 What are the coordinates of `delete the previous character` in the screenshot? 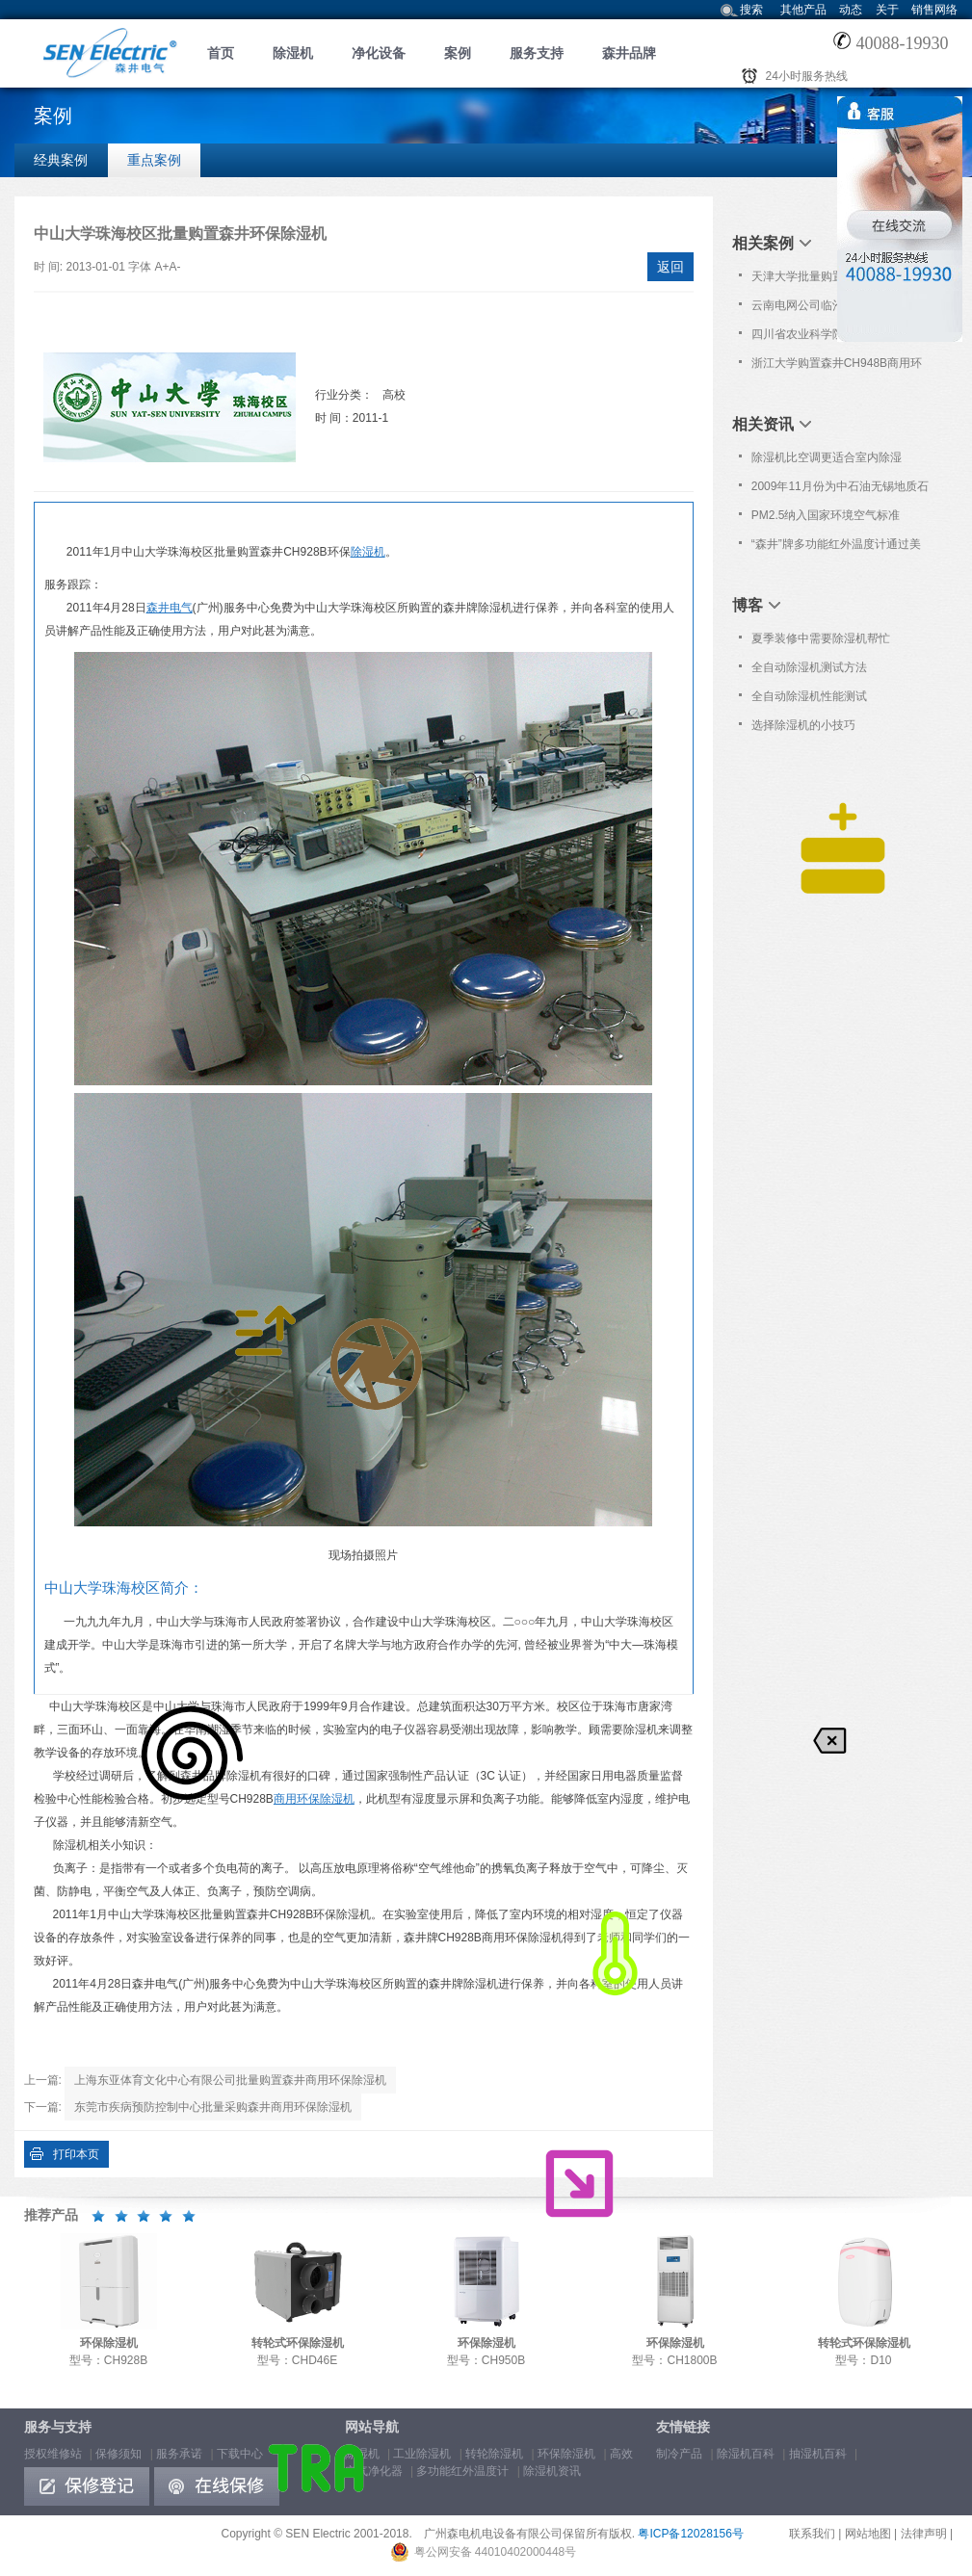 It's located at (830, 1740).